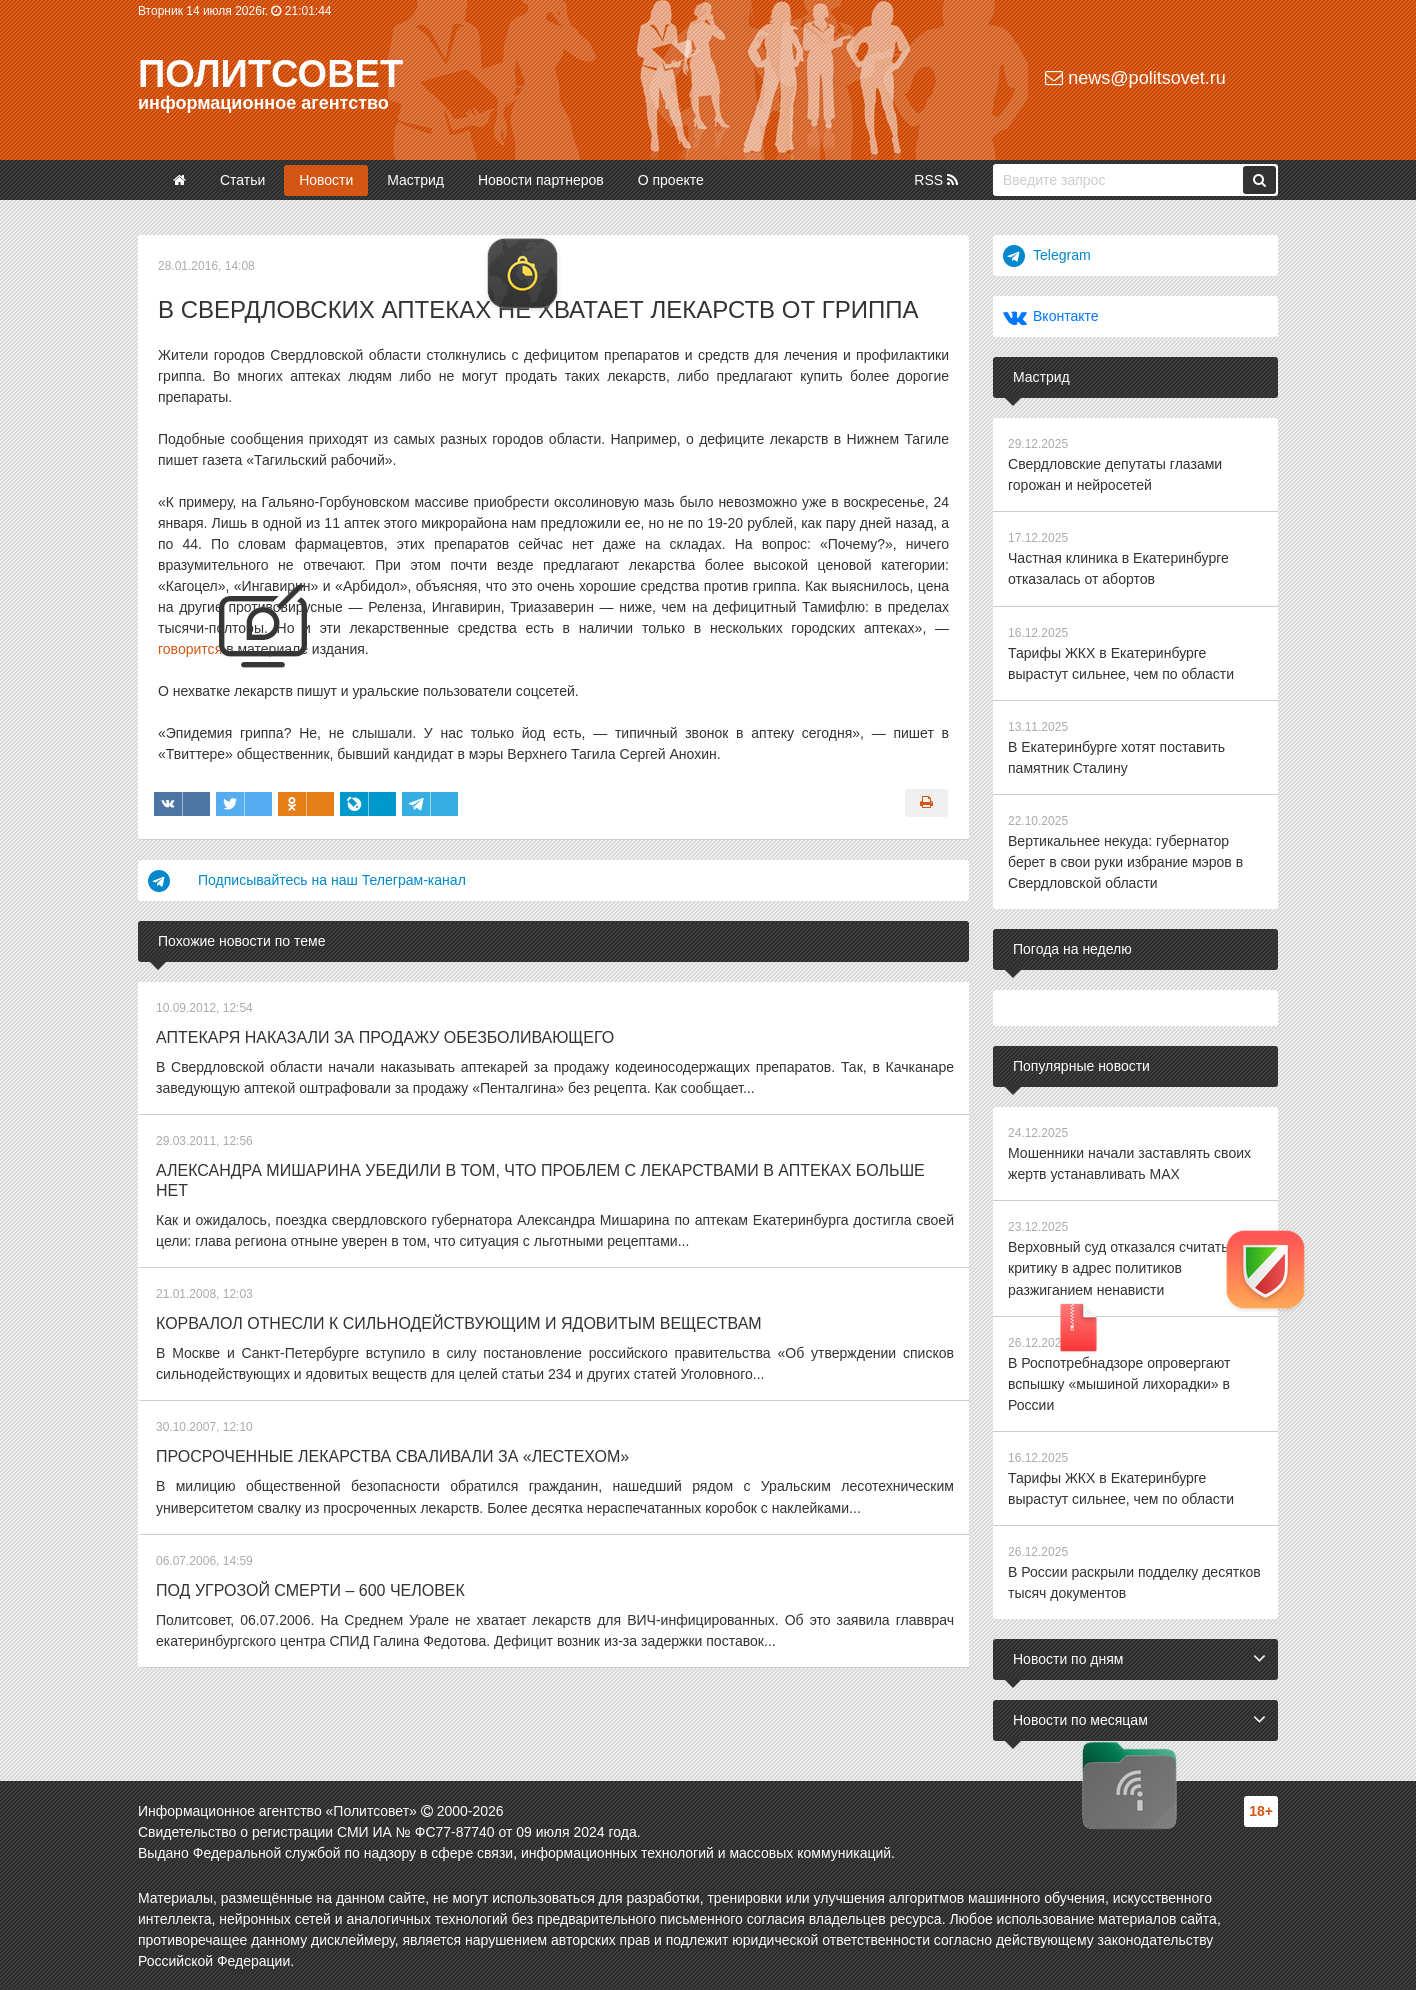 The height and width of the screenshot is (1990, 1416). Describe the element at coordinates (263, 629) in the screenshot. I see `access display appearance settings` at that location.